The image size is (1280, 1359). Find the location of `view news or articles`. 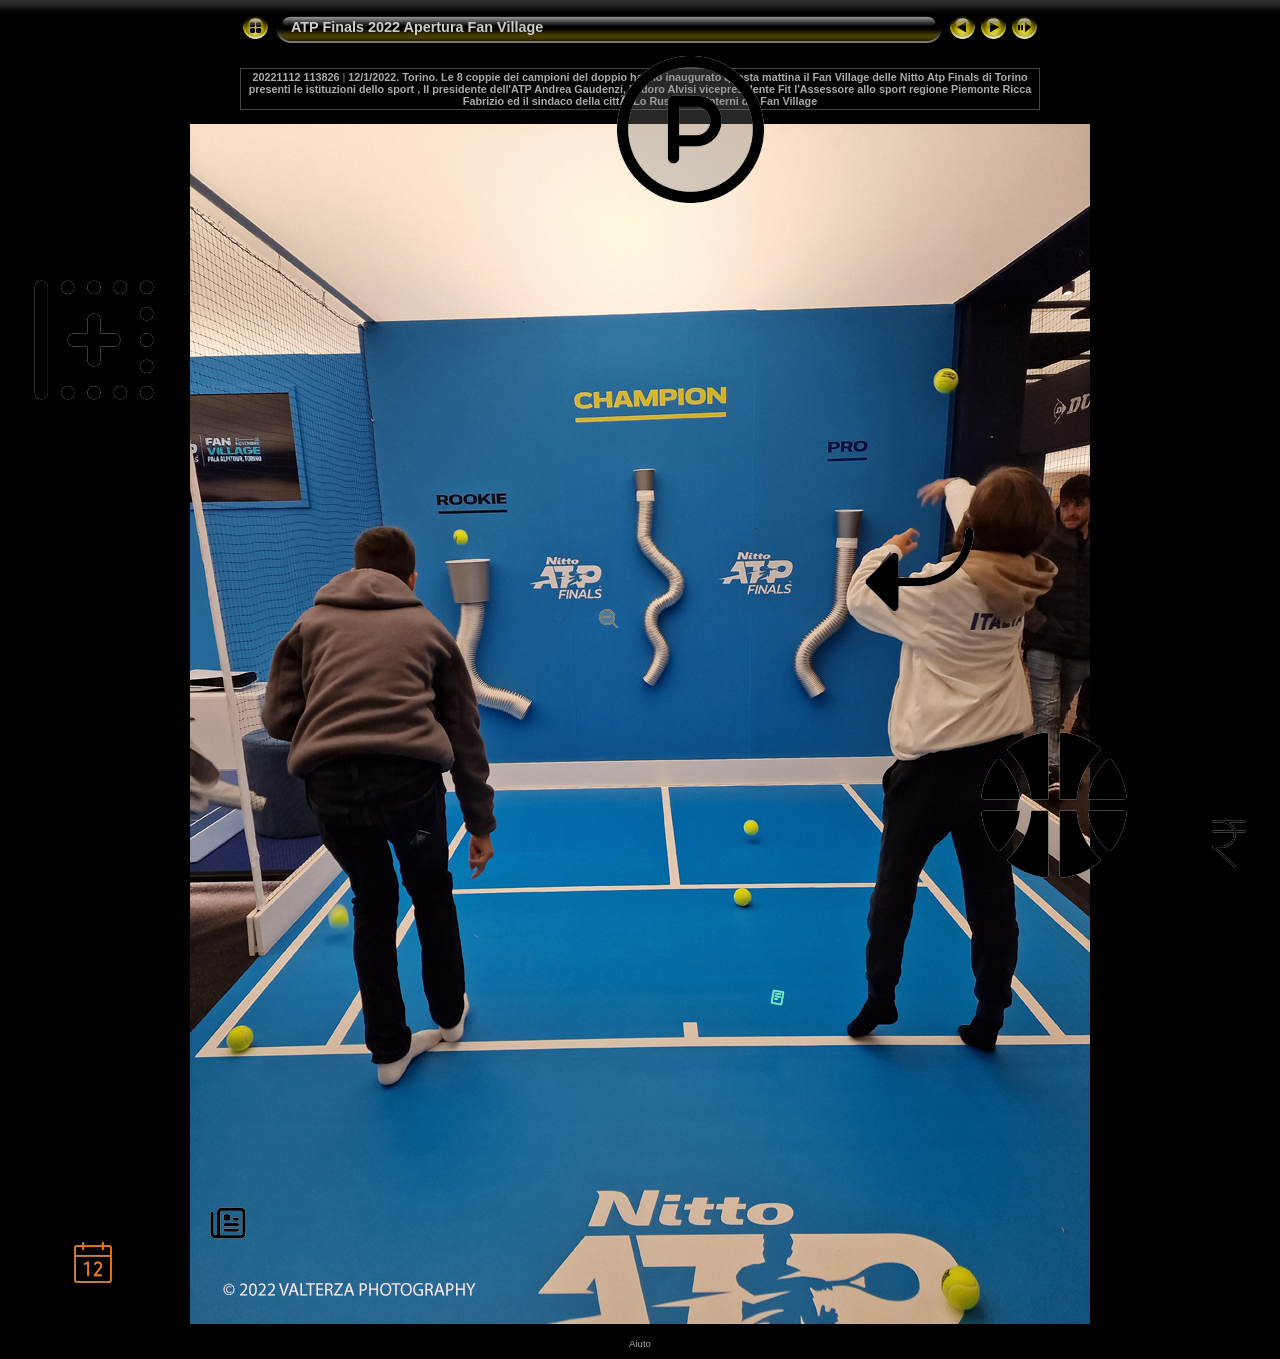

view news or articles is located at coordinates (228, 1223).